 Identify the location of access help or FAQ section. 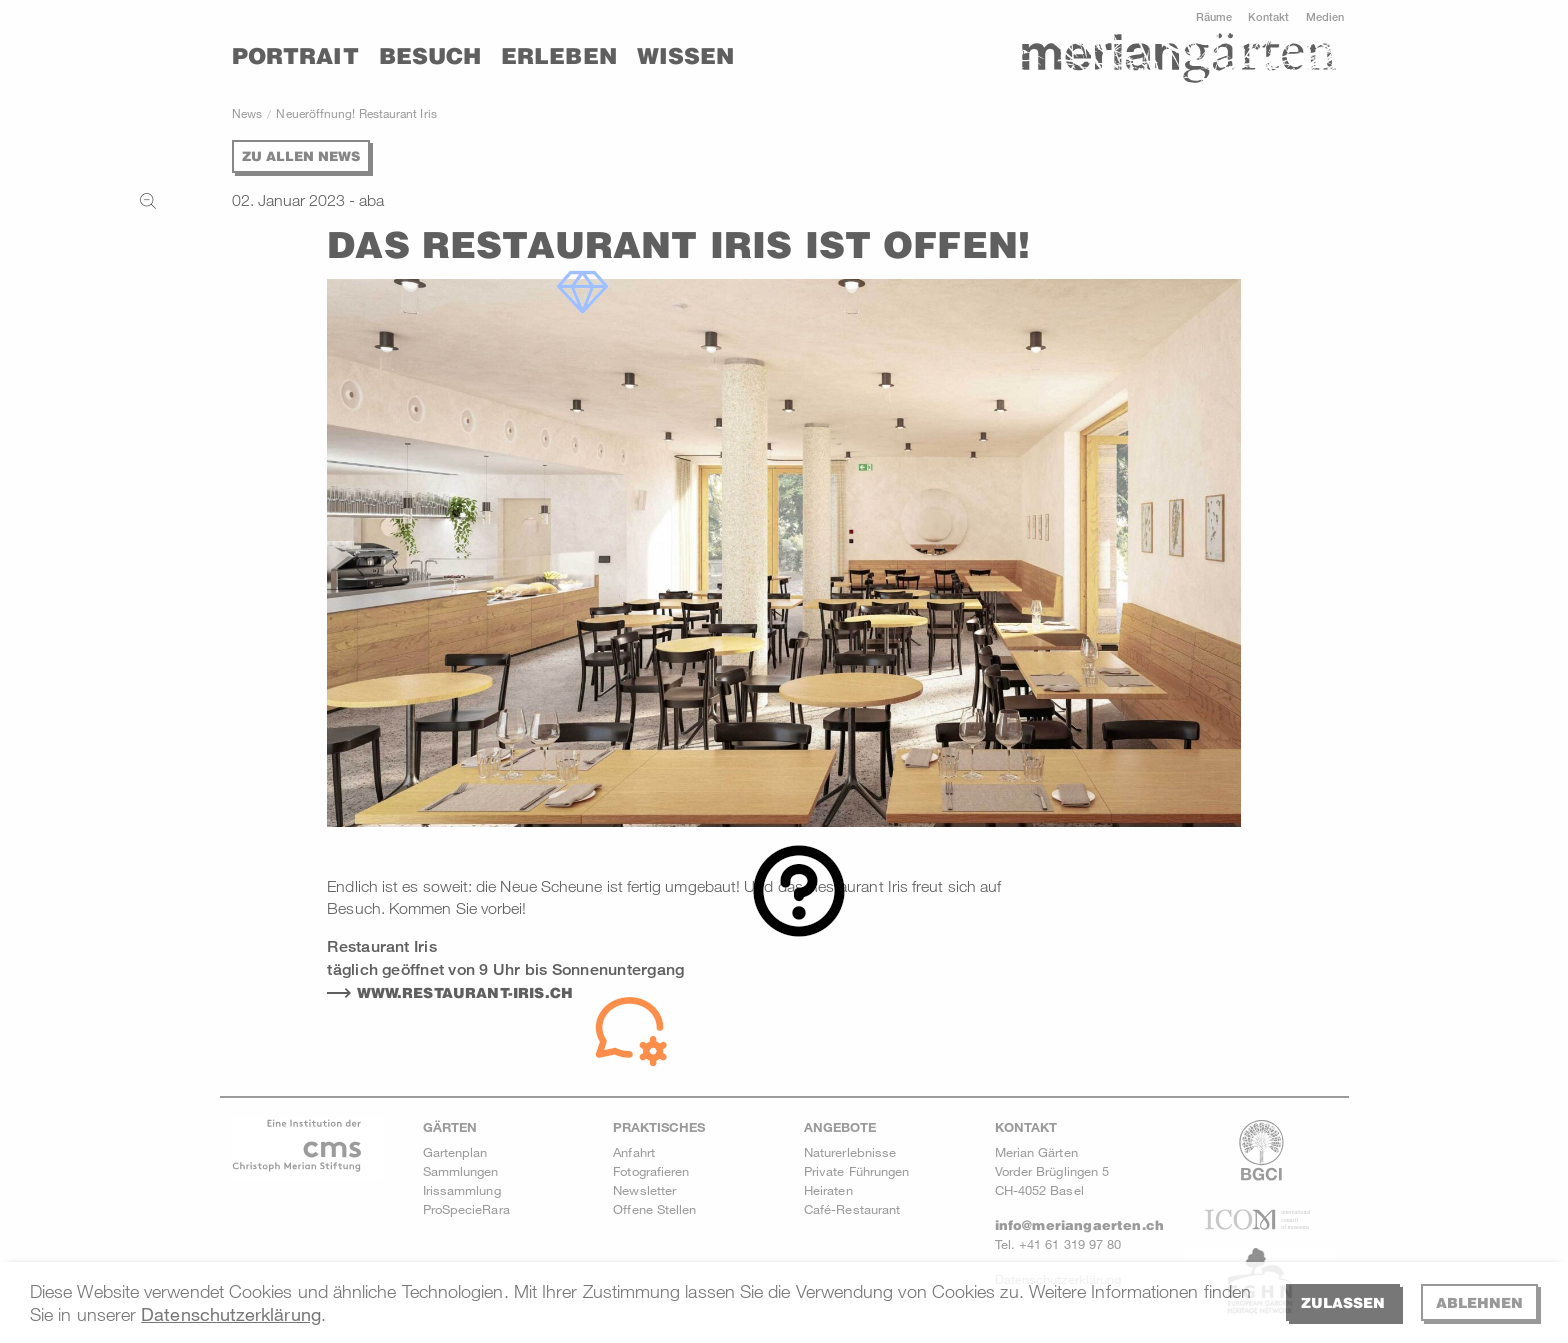
(799, 891).